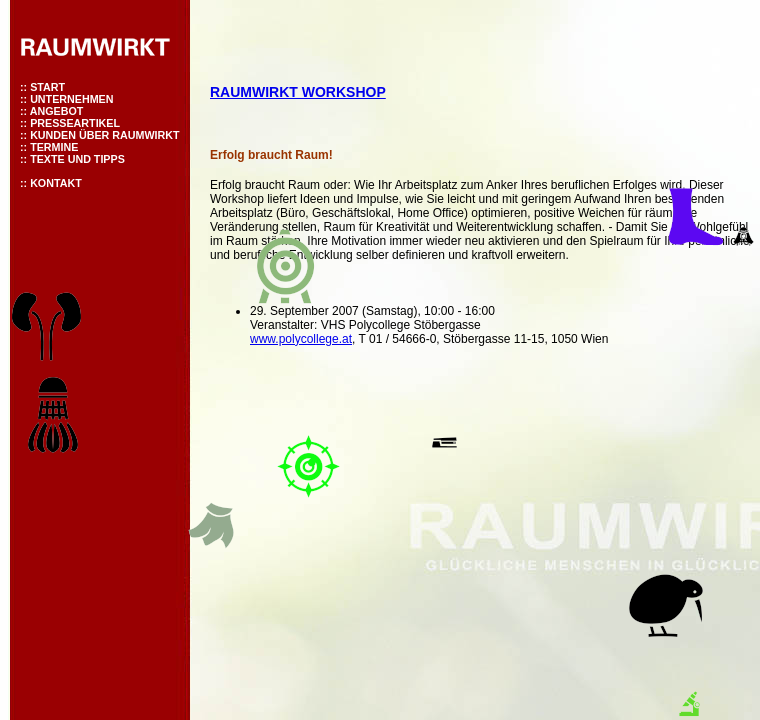 The width and height of the screenshot is (760, 720). What do you see at coordinates (743, 237) in the screenshot?
I see `select the cyclops character or creature` at bounding box center [743, 237].